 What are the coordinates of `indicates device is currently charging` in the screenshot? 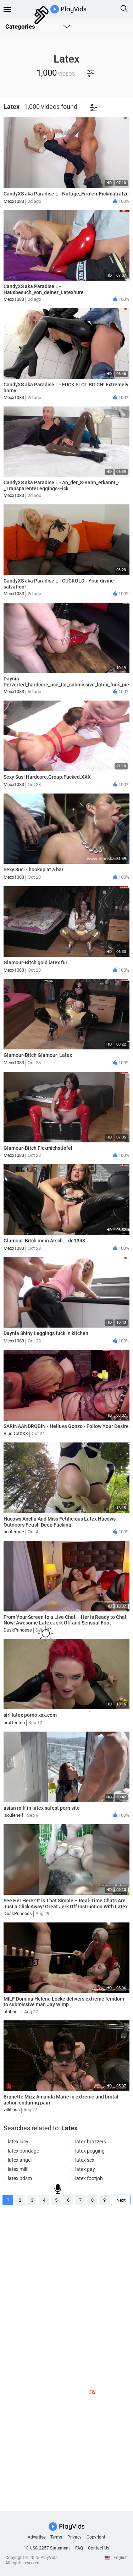 It's located at (34, 1962).